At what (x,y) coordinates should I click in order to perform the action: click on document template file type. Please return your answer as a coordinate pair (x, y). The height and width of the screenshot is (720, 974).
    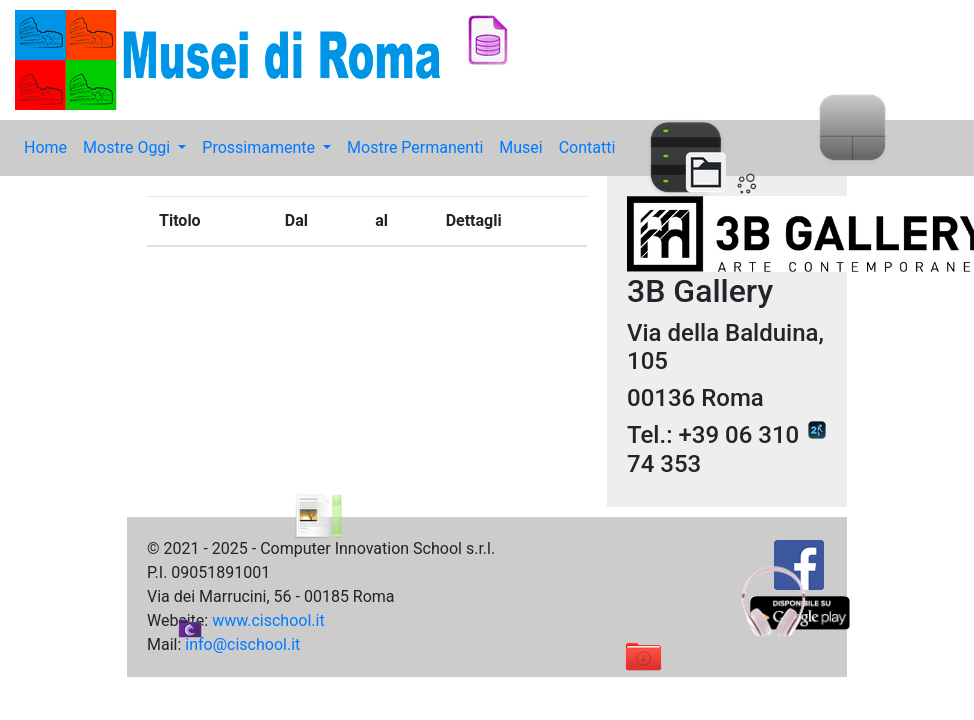
    Looking at the image, I should click on (318, 516).